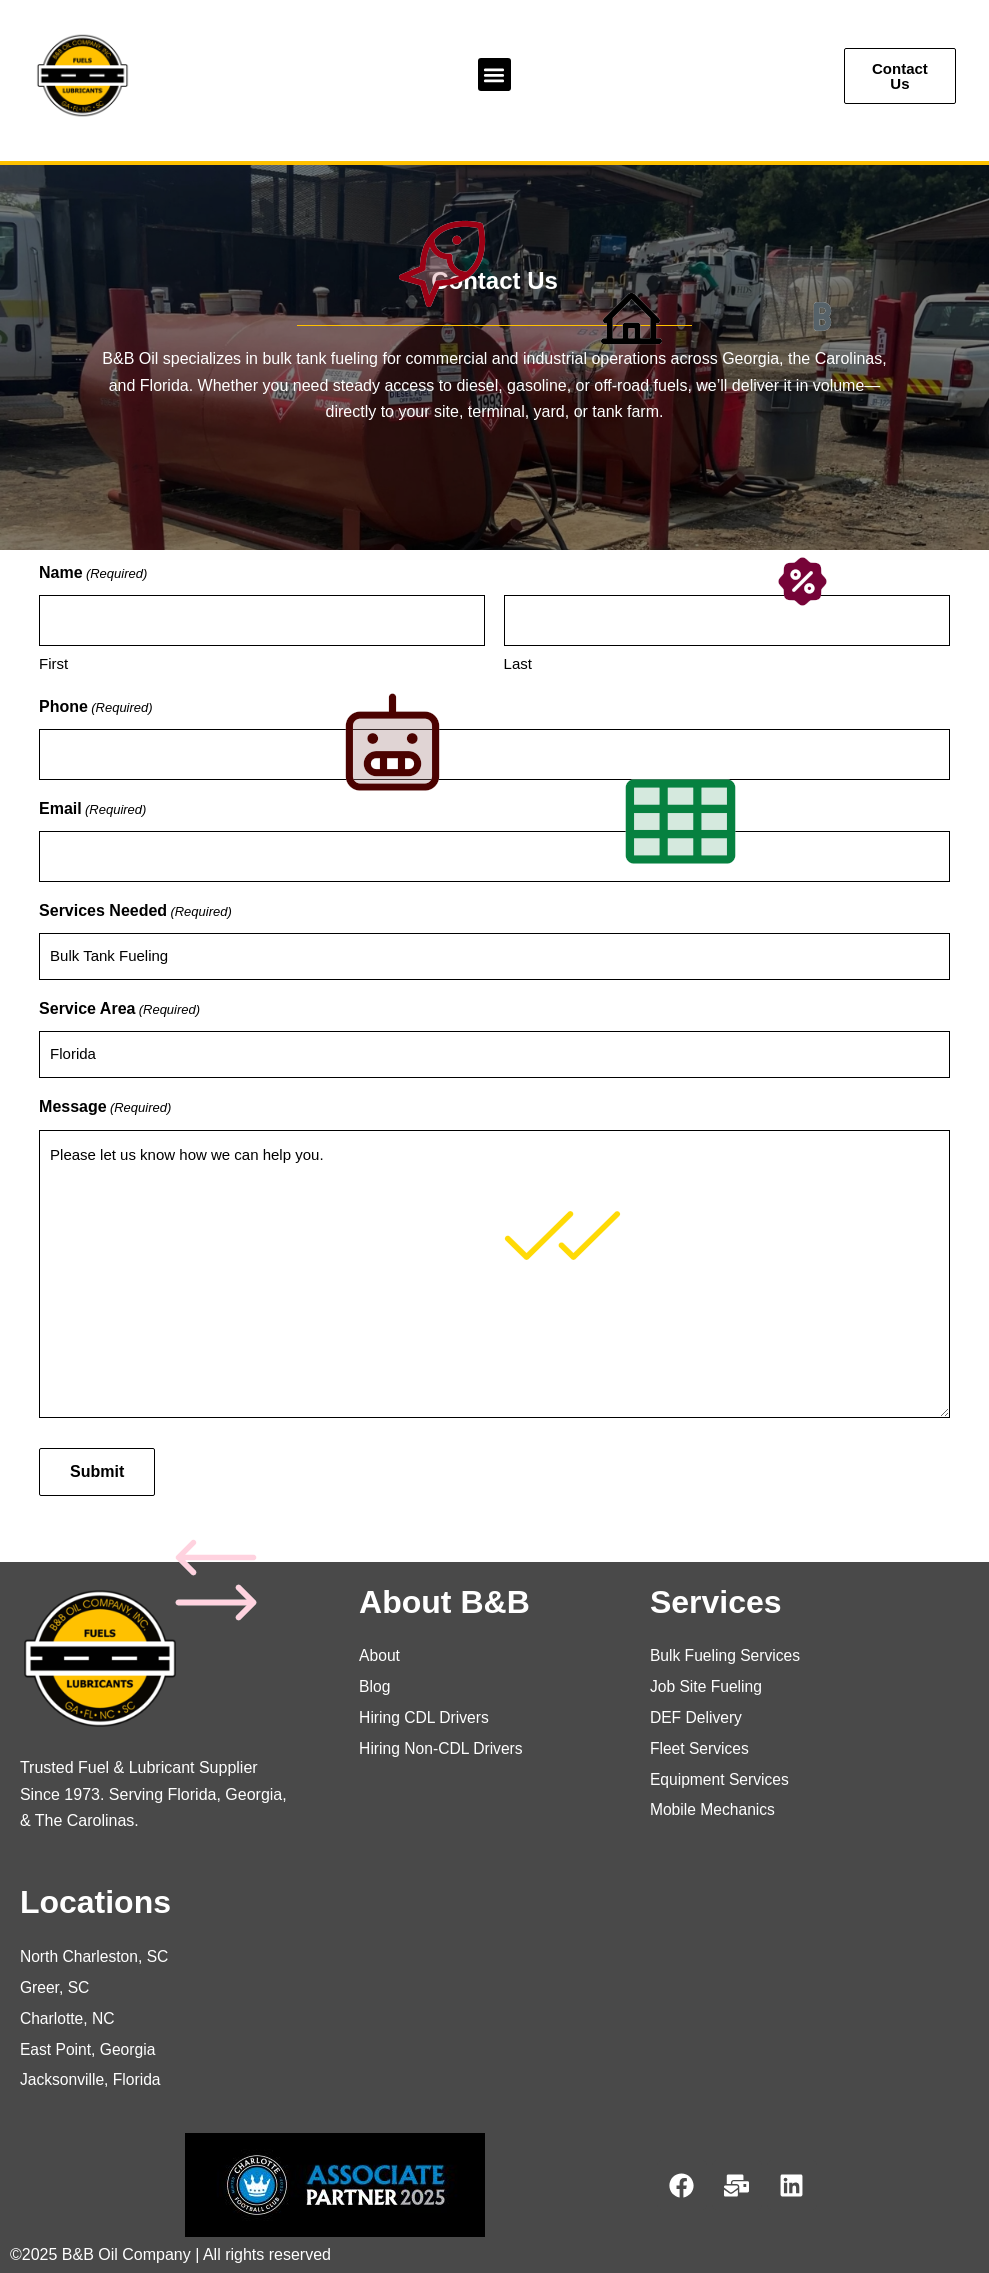  What do you see at coordinates (562, 1237) in the screenshot?
I see `indicates all items have been completed or verified` at bounding box center [562, 1237].